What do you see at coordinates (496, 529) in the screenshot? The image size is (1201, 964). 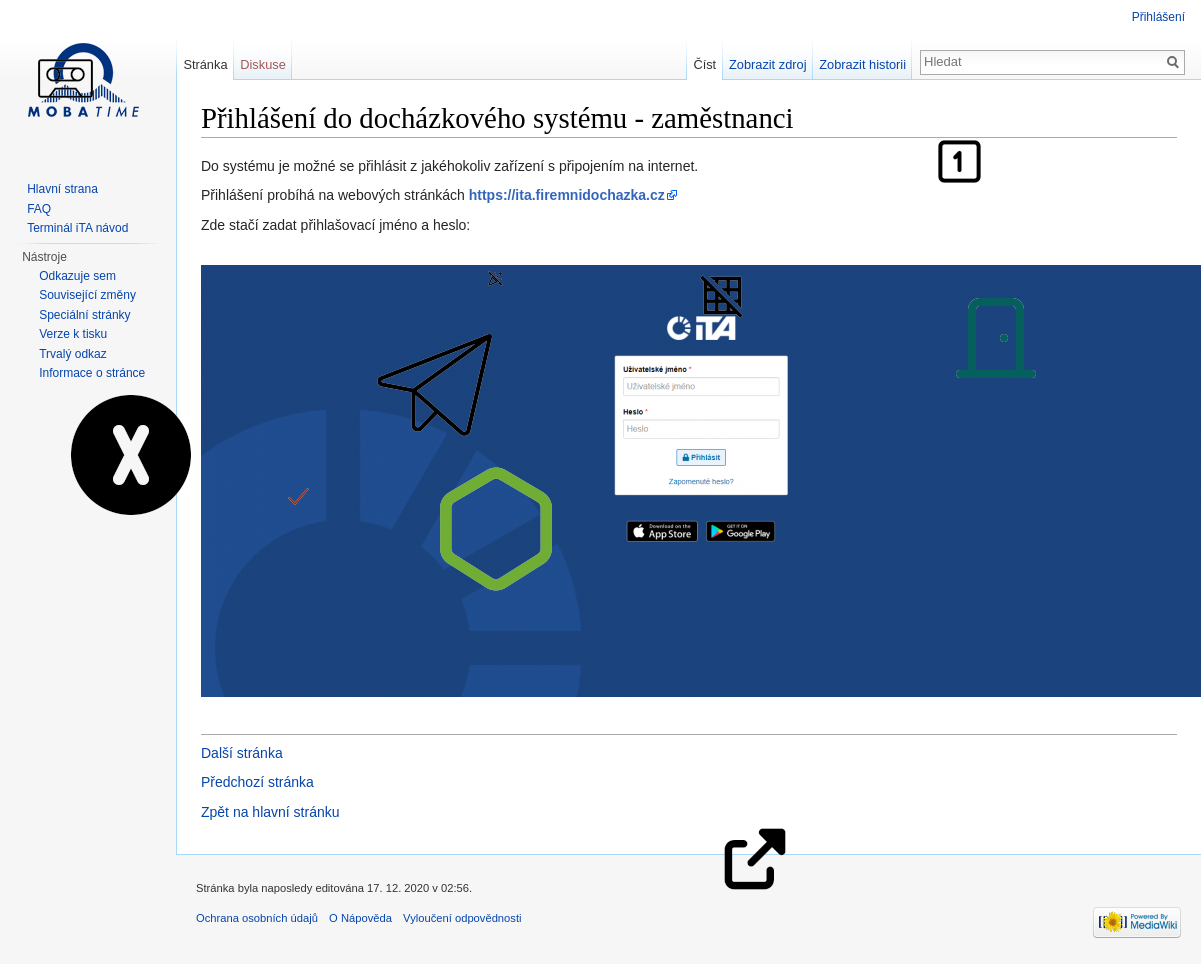 I see `select a hexagonal shape or polygon tool` at bounding box center [496, 529].